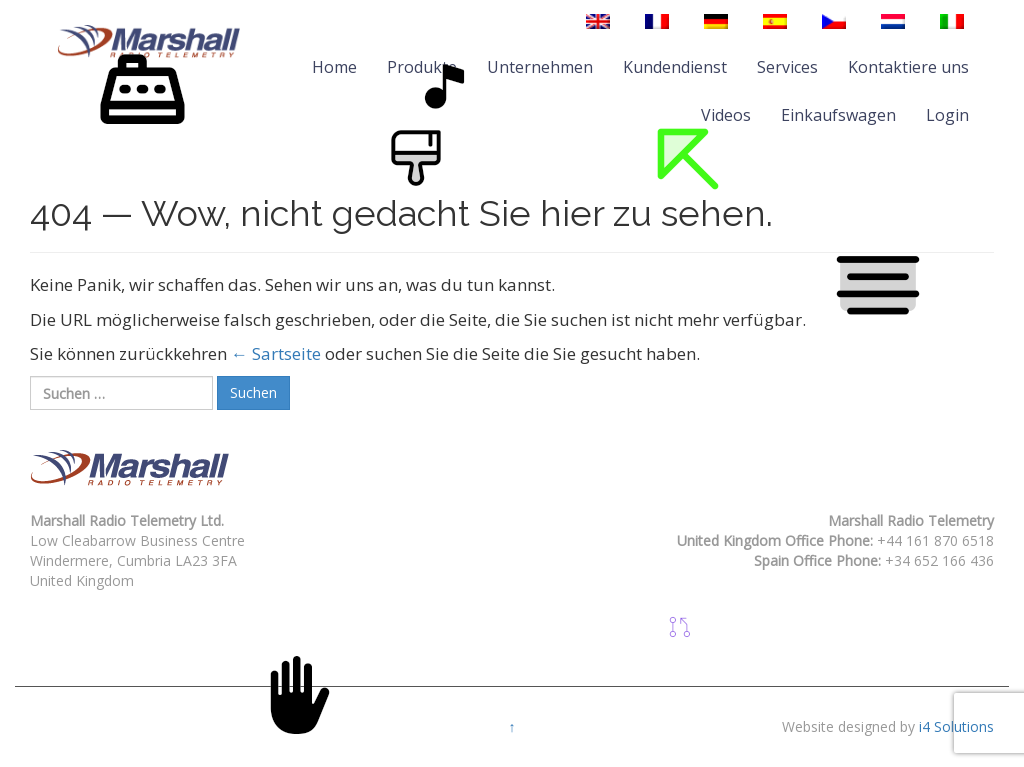 Image resolution: width=1024 pixels, height=767 pixels. I want to click on center align text, so click(878, 287).